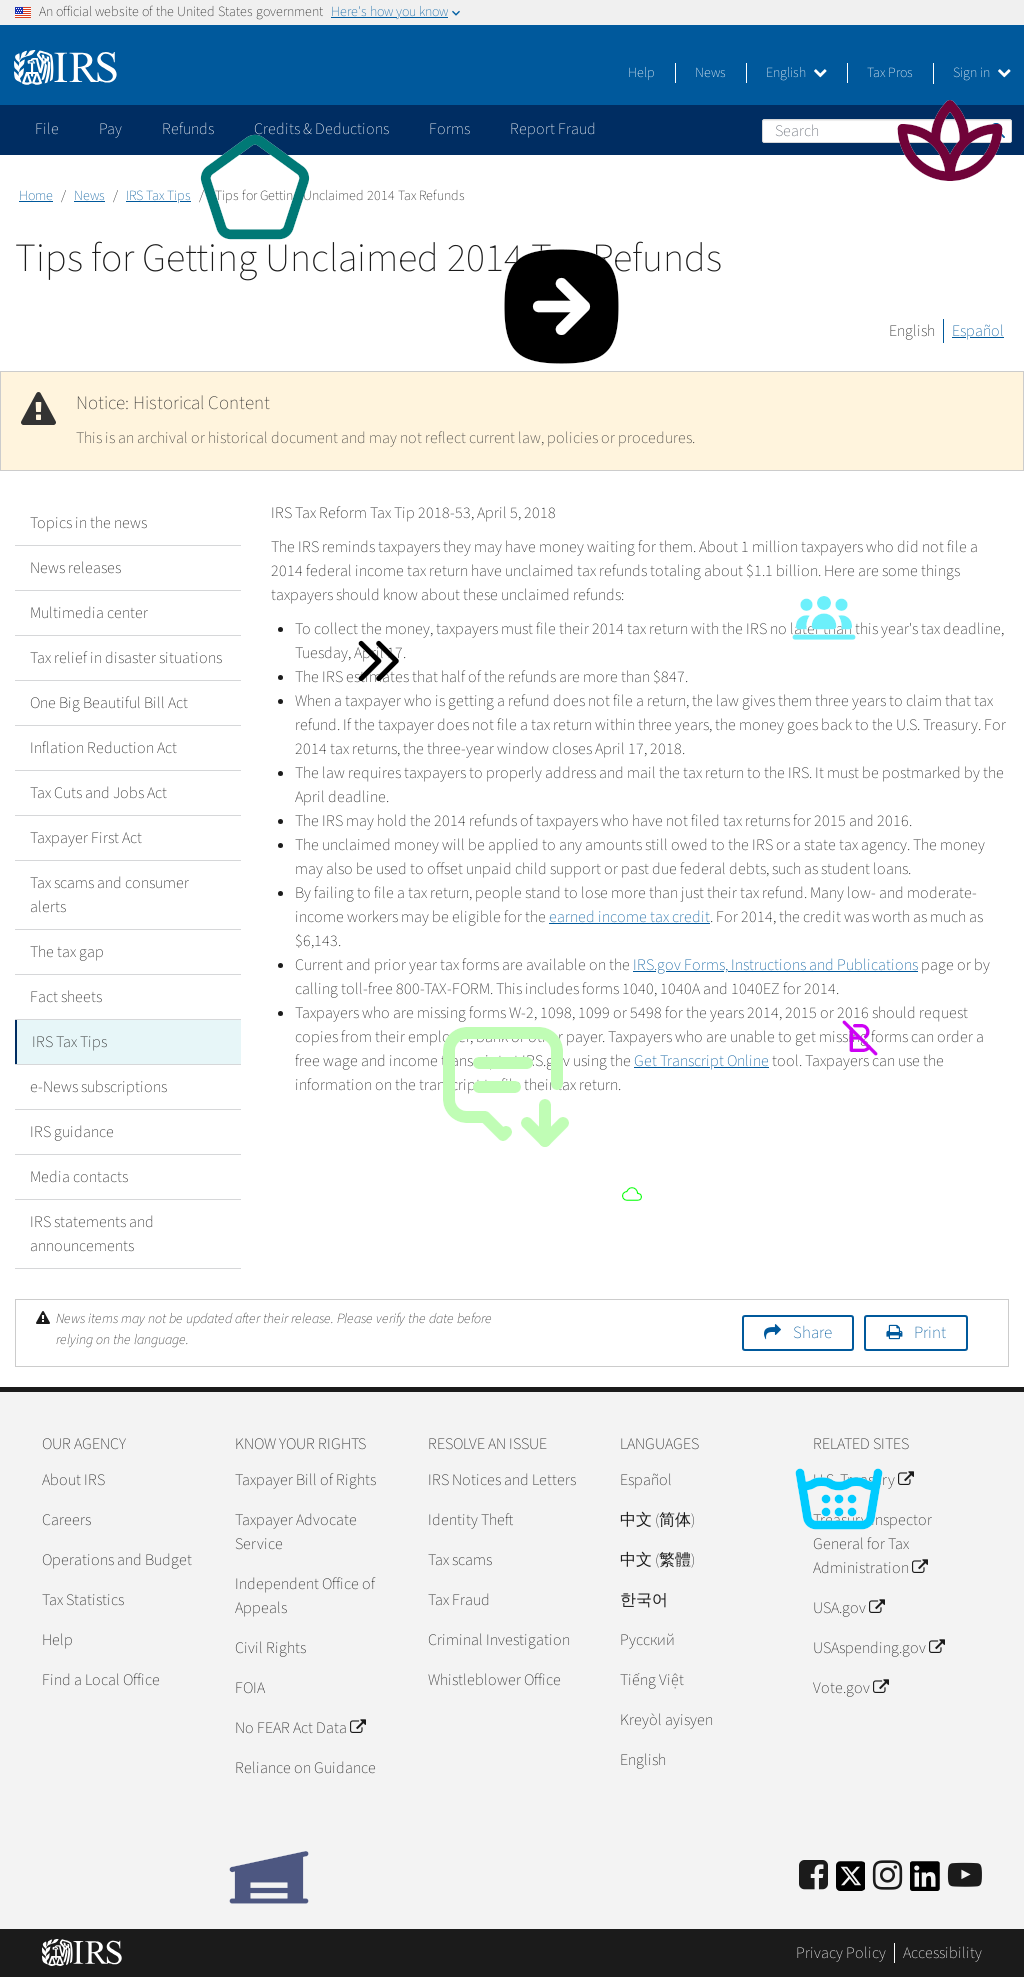 This screenshot has width=1024, height=1977. What do you see at coordinates (269, 1880) in the screenshot?
I see `access warehouse or storage inventory` at bounding box center [269, 1880].